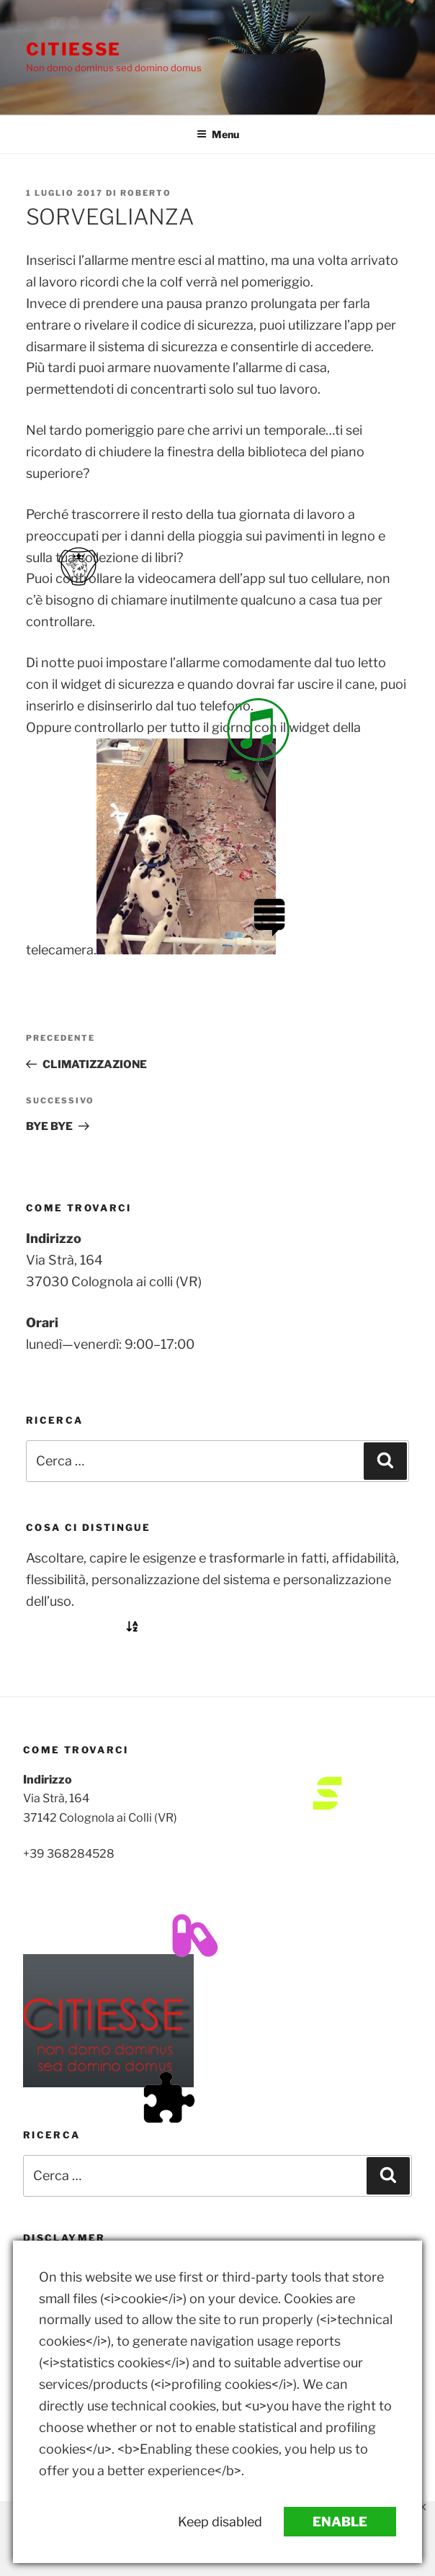 The image size is (435, 2576). I want to click on open itunes application, so click(258, 729).